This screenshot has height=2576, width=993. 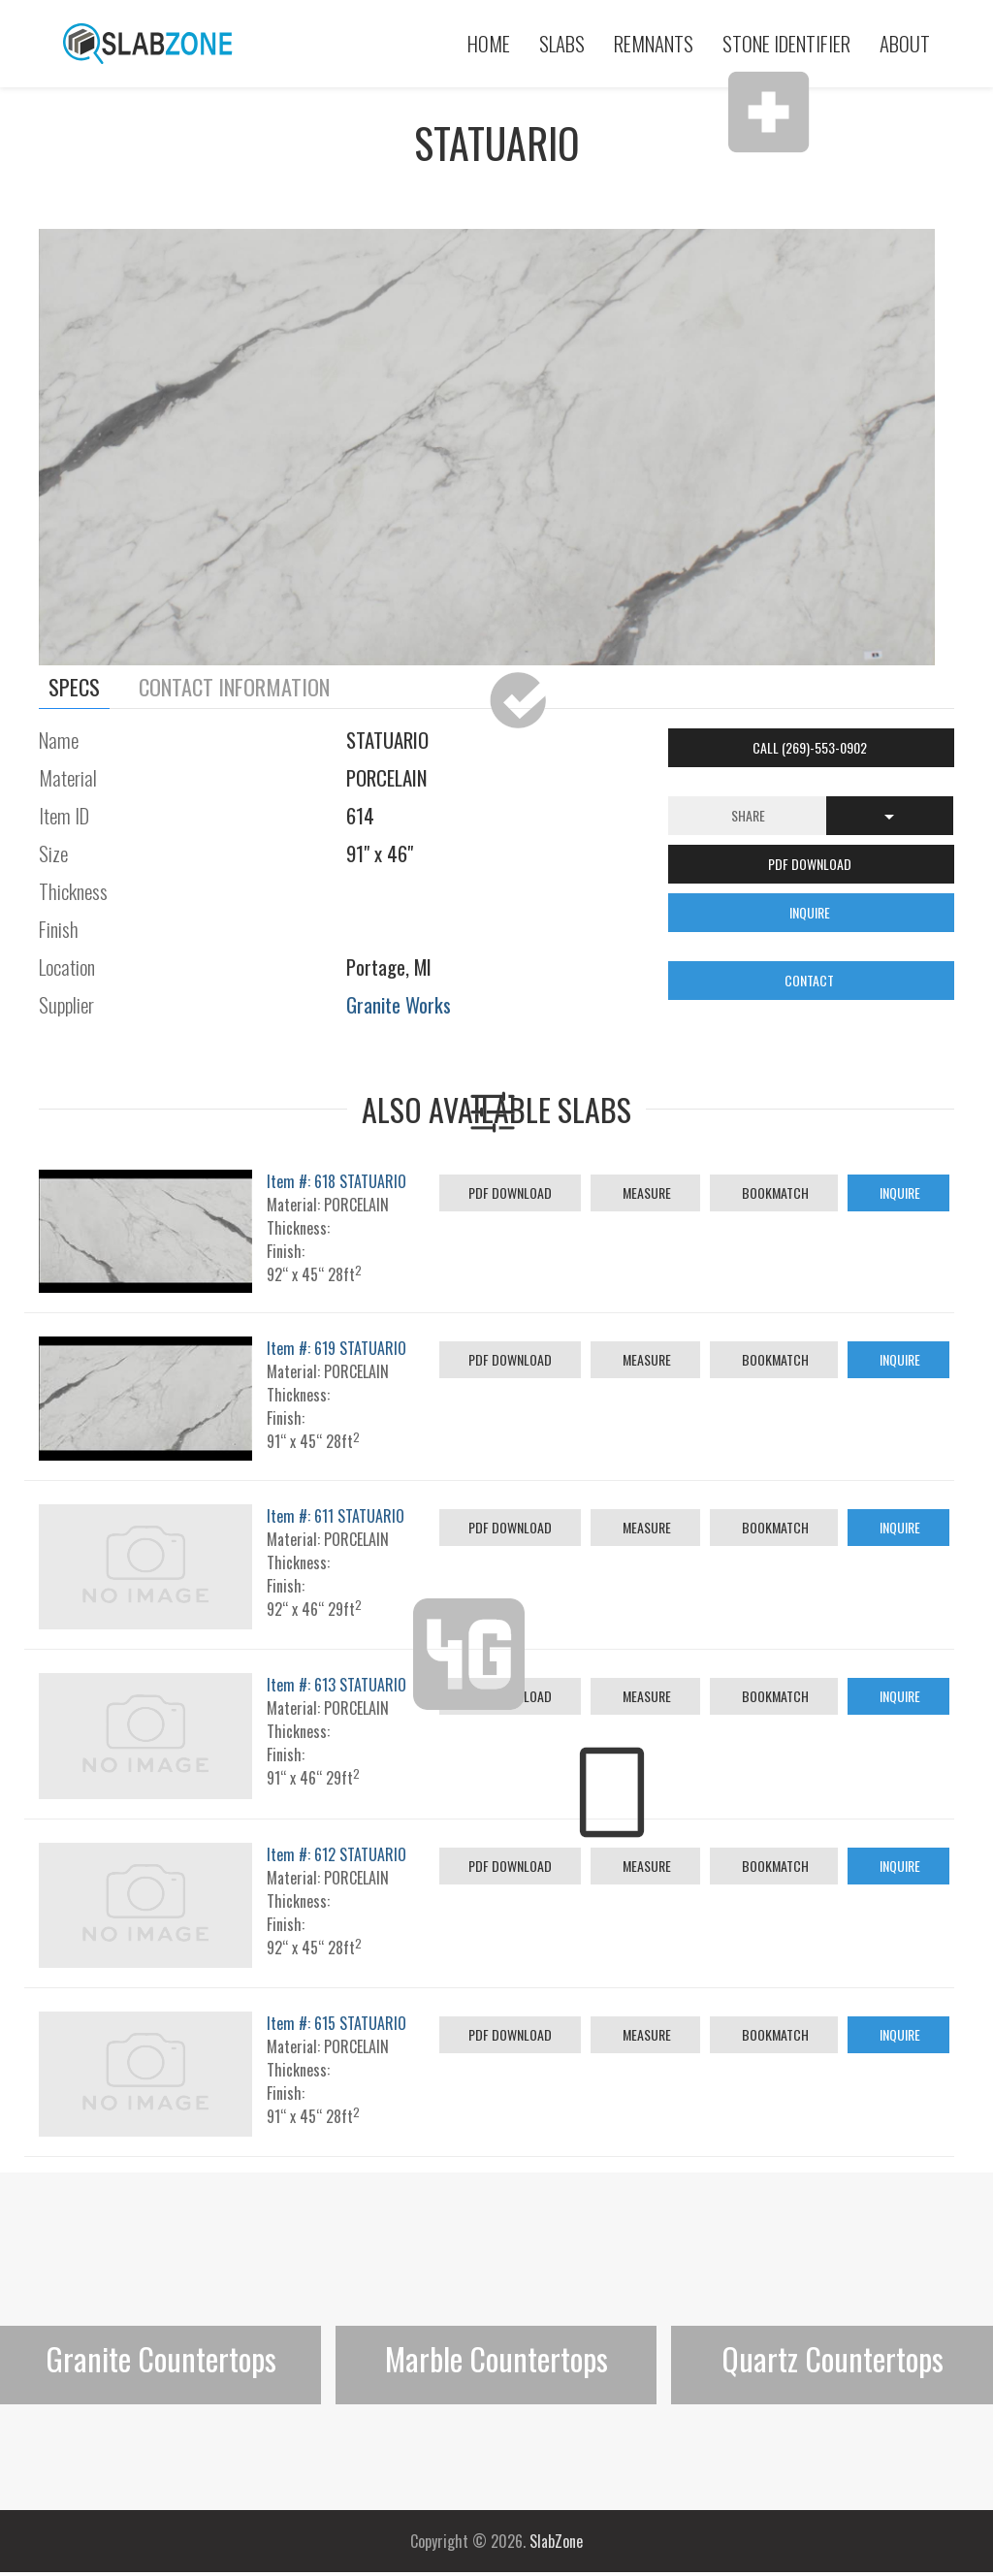 I want to click on zoom in on the current view, so click(x=768, y=112).